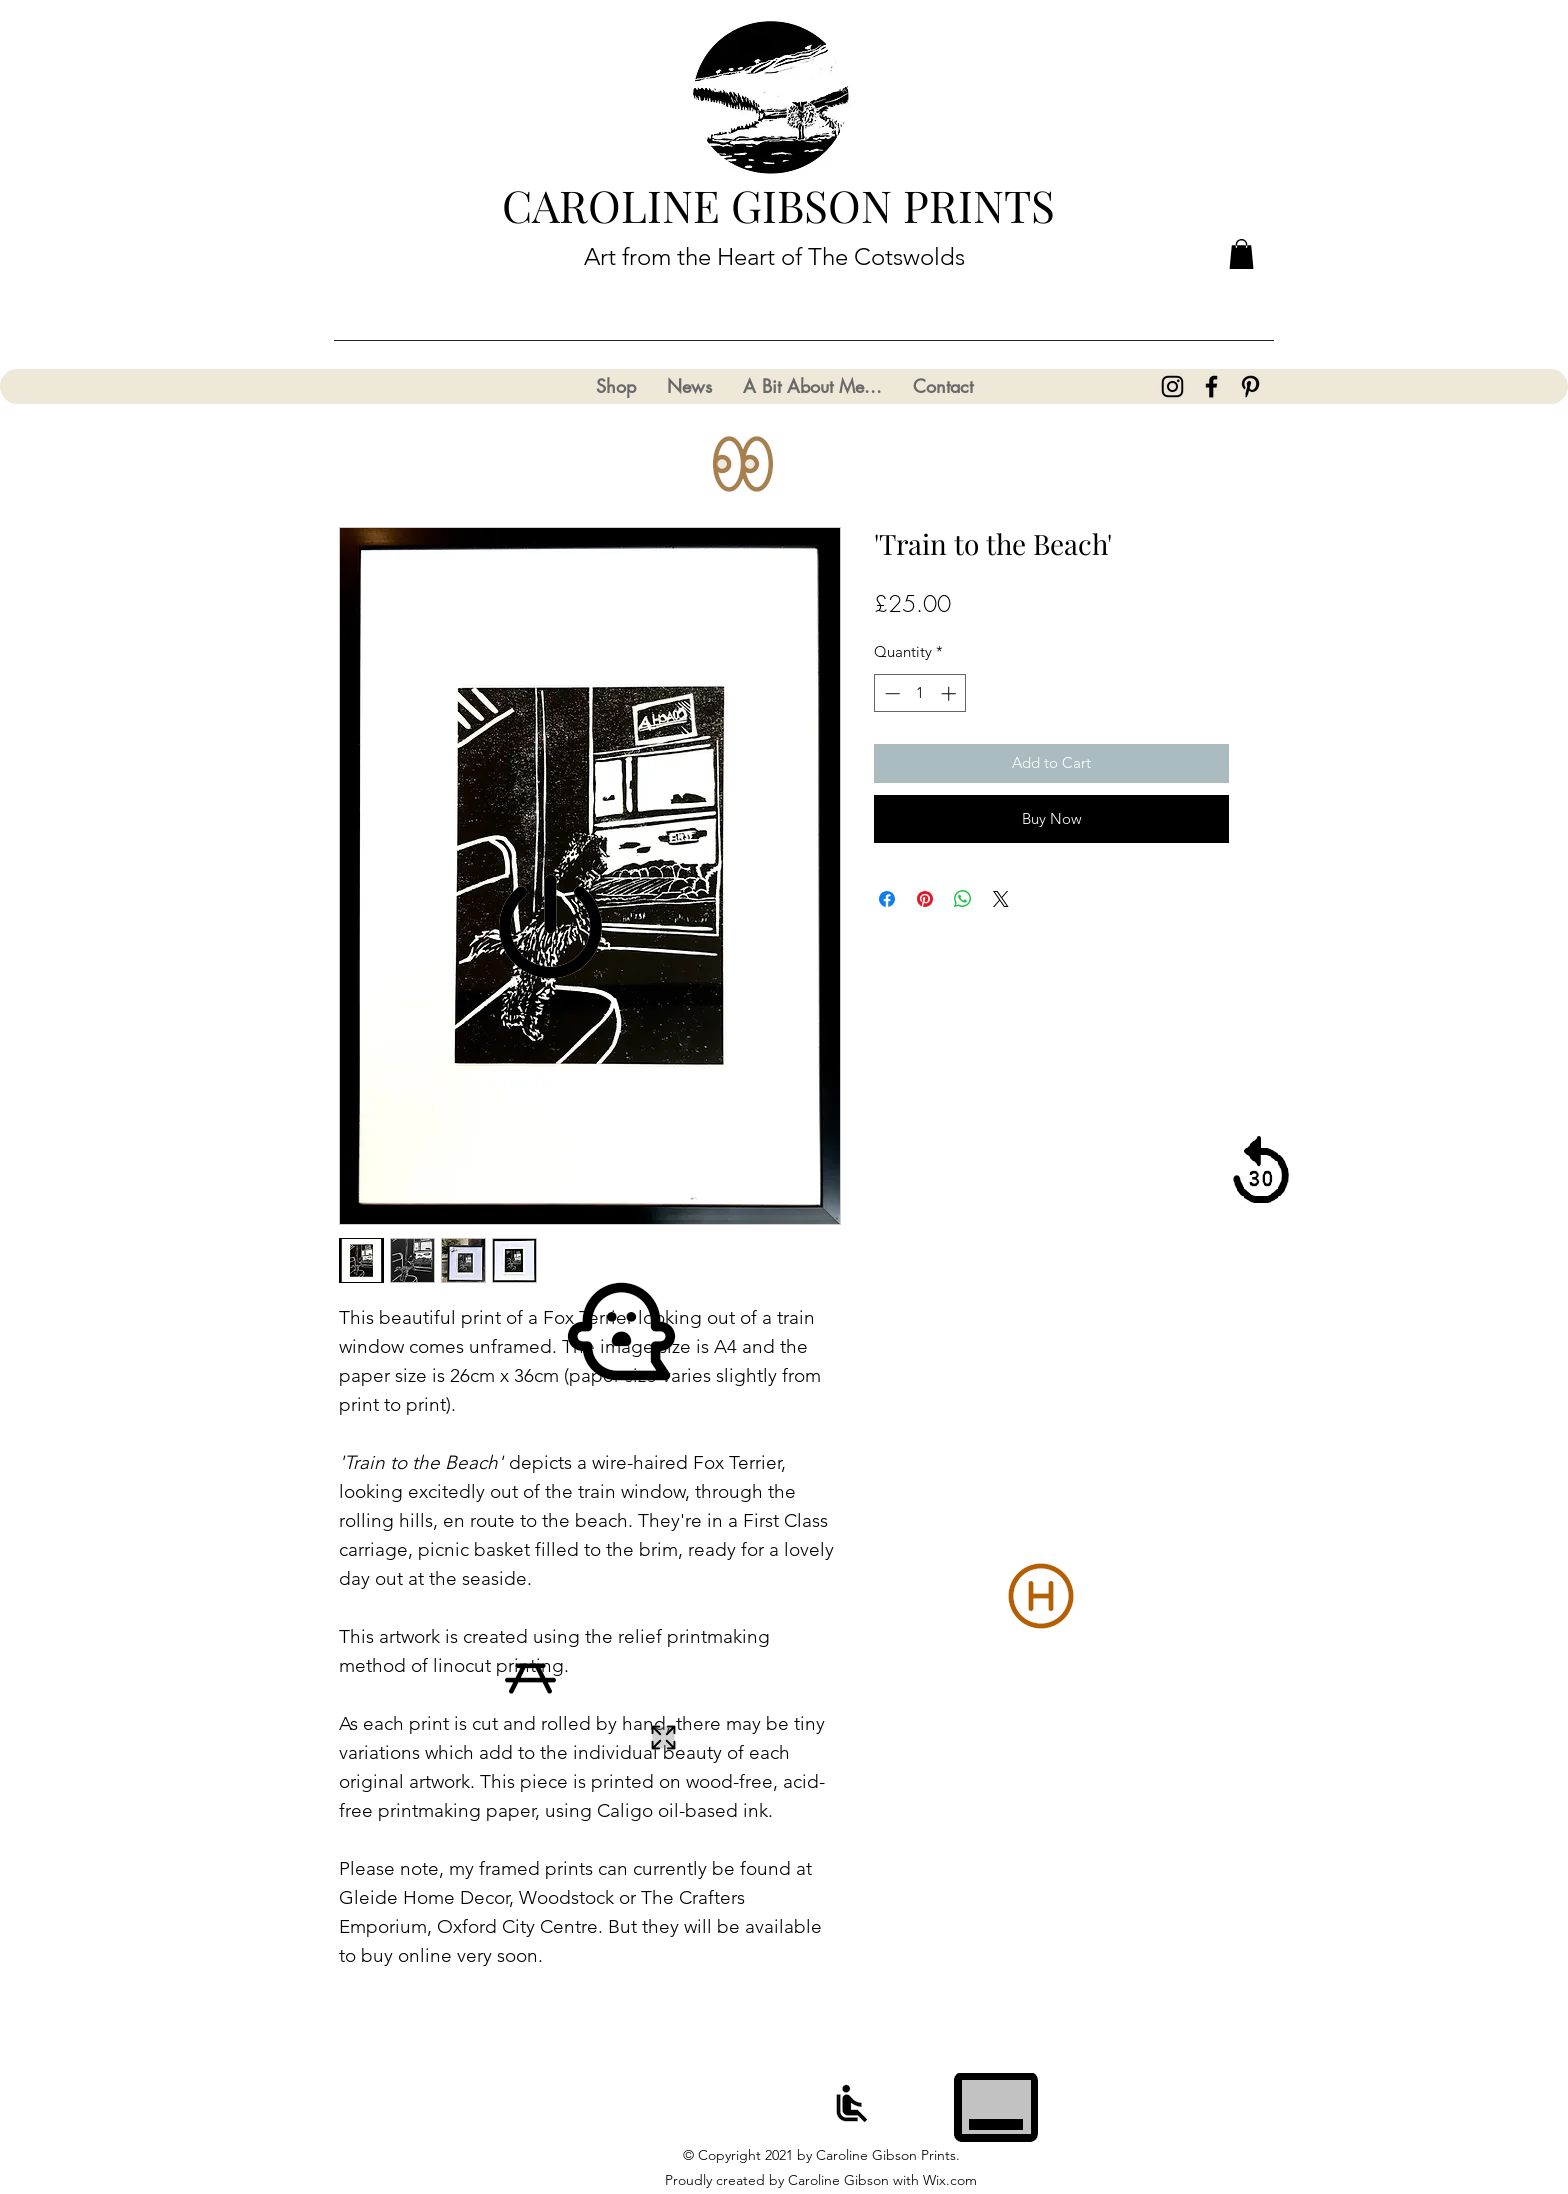  I want to click on expand to fullscreen mode, so click(663, 1737).